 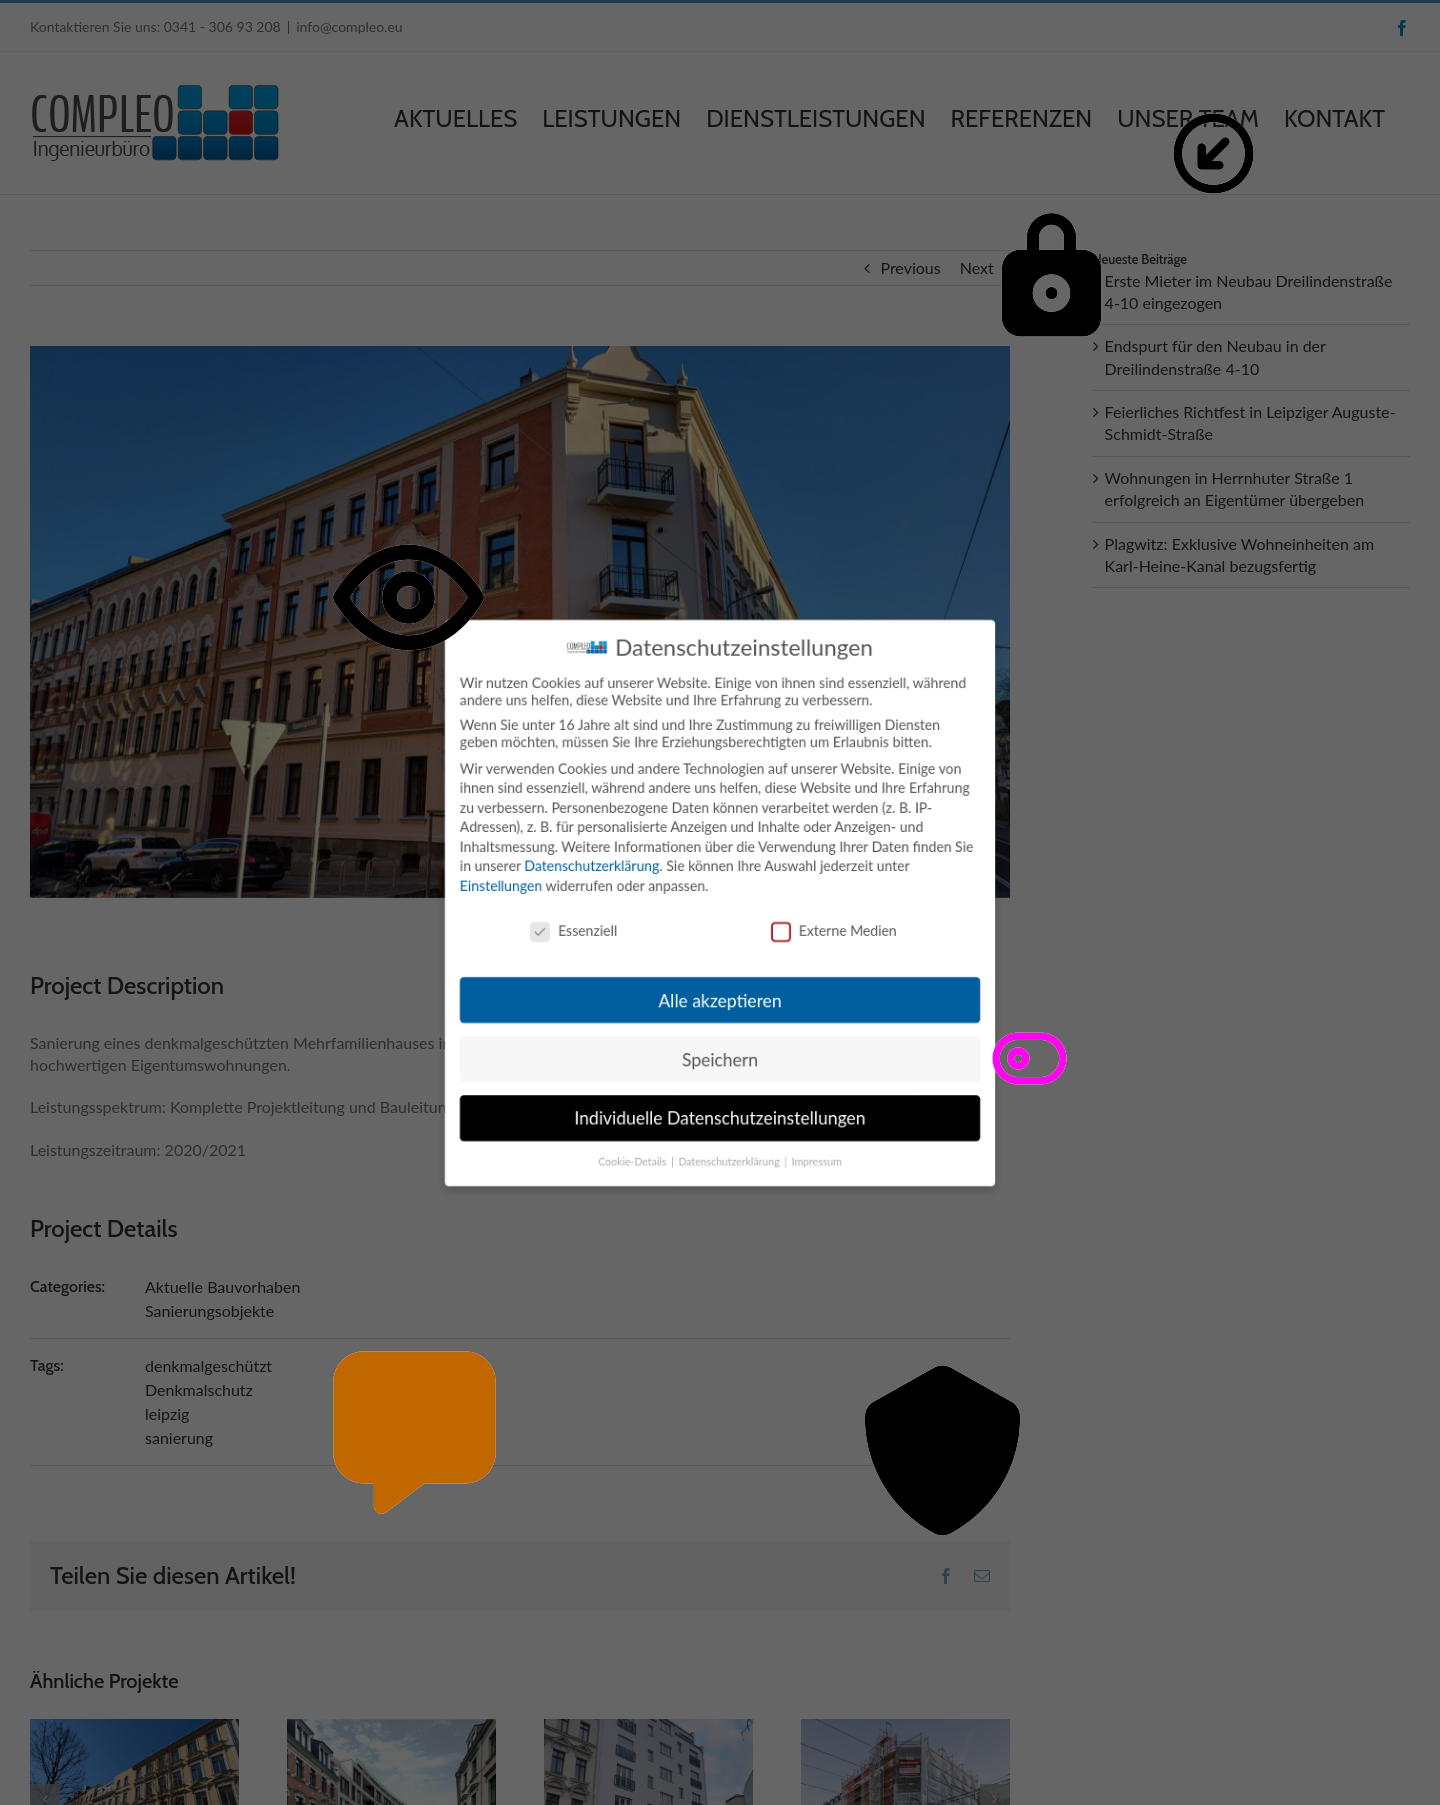 What do you see at coordinates (1213, 153) in the screenshot?
I see `navigate to previous or lower-left content` at bounding box center [1213, 153].